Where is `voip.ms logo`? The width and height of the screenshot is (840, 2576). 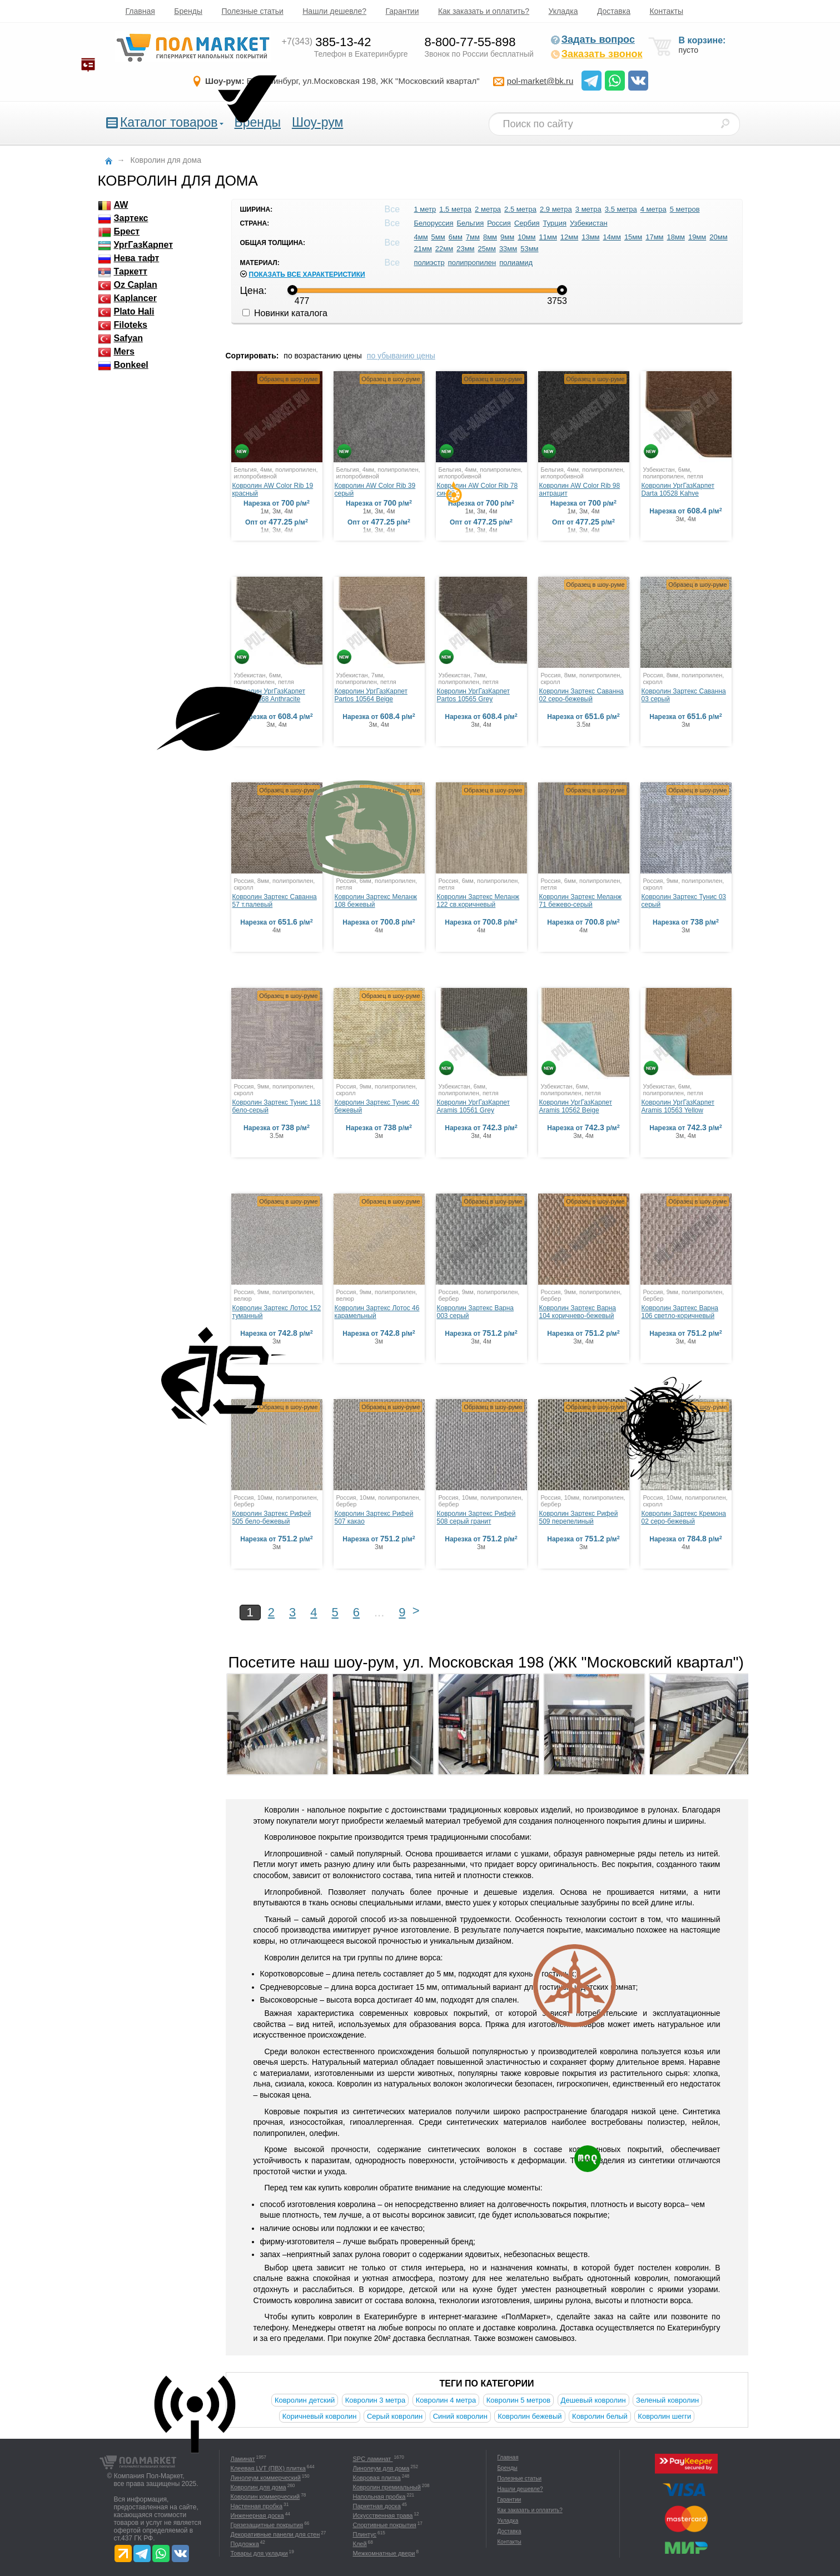
voip.ms logo is located at coordinates (247, 99).